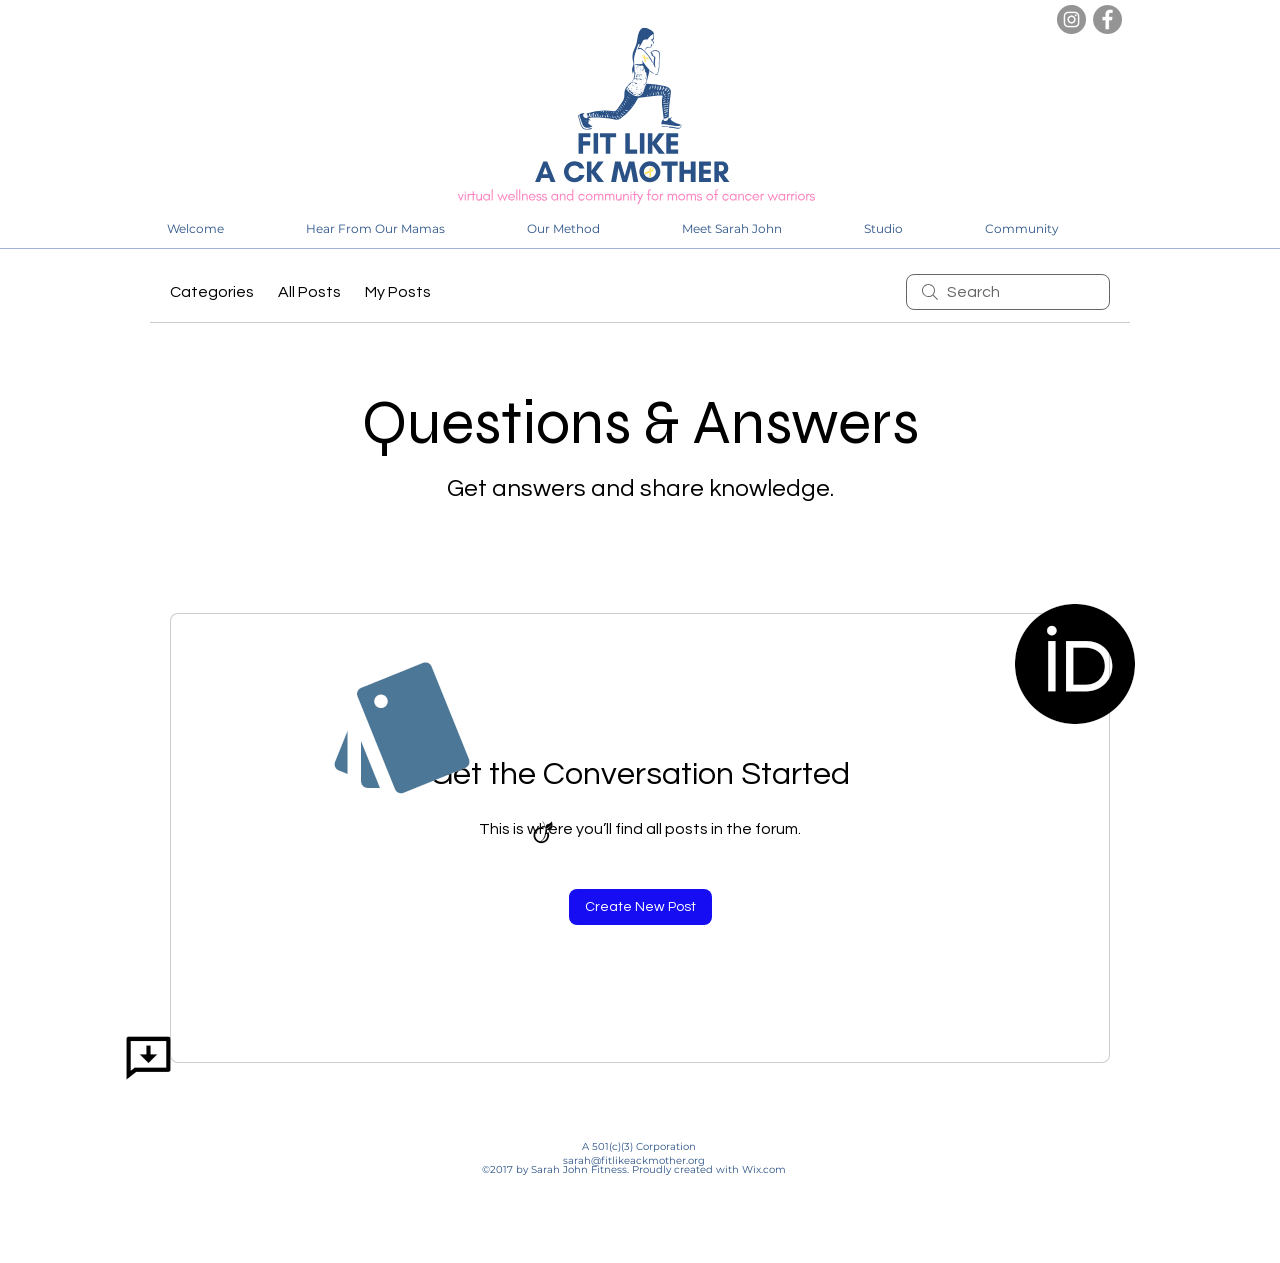 The height and width of the screenshot is (1263, 1280). I want to click on access pantone color matching tools, so click(401, 728).